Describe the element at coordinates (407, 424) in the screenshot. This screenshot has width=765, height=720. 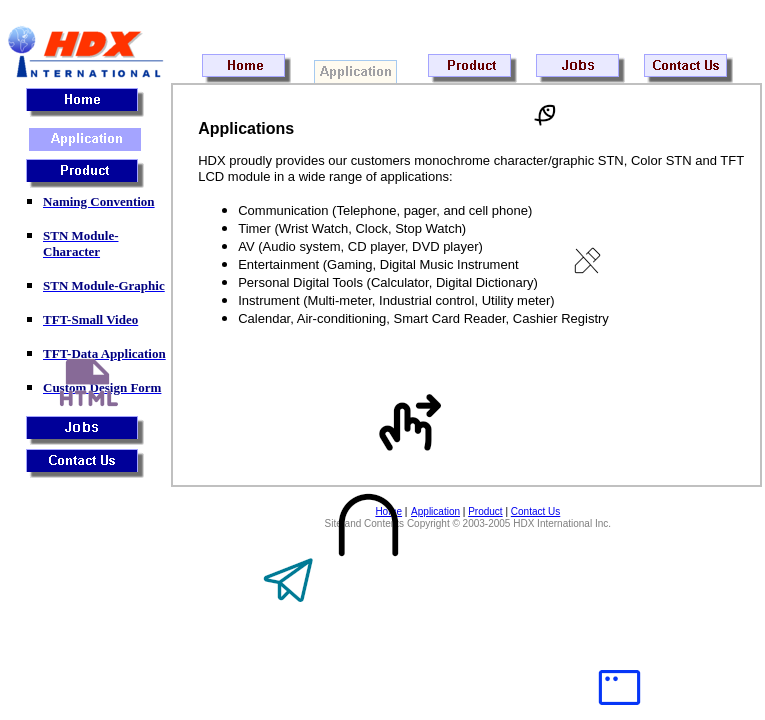
I see `swipe right to continue or proceed` at that location.